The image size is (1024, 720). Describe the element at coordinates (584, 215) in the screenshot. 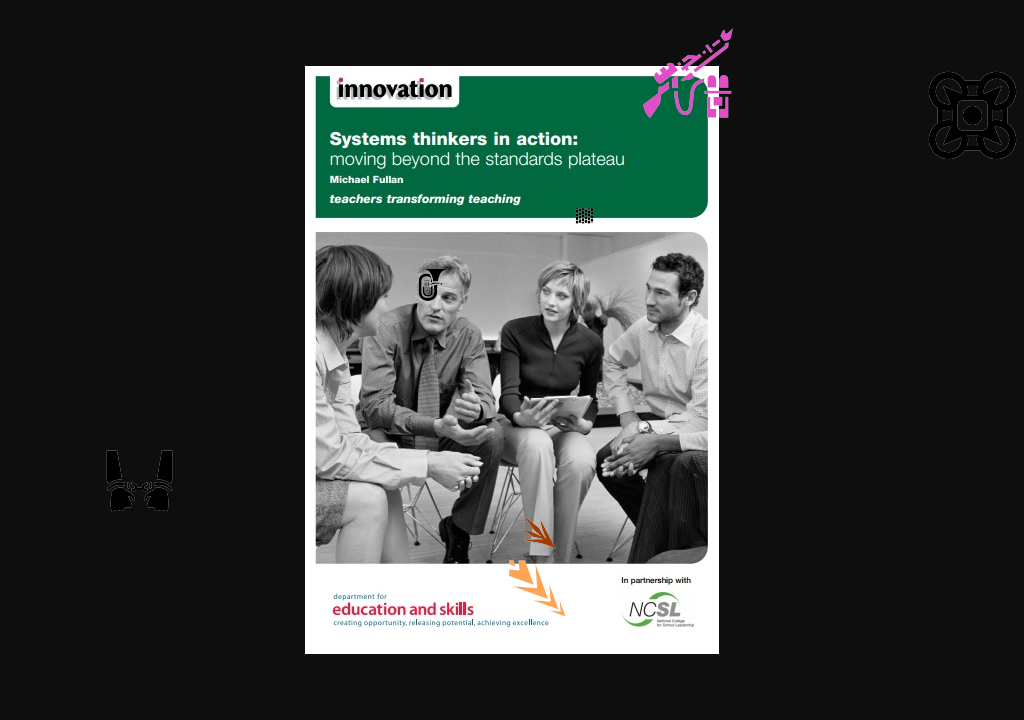

I see `view half-year calendar overview` at that location.